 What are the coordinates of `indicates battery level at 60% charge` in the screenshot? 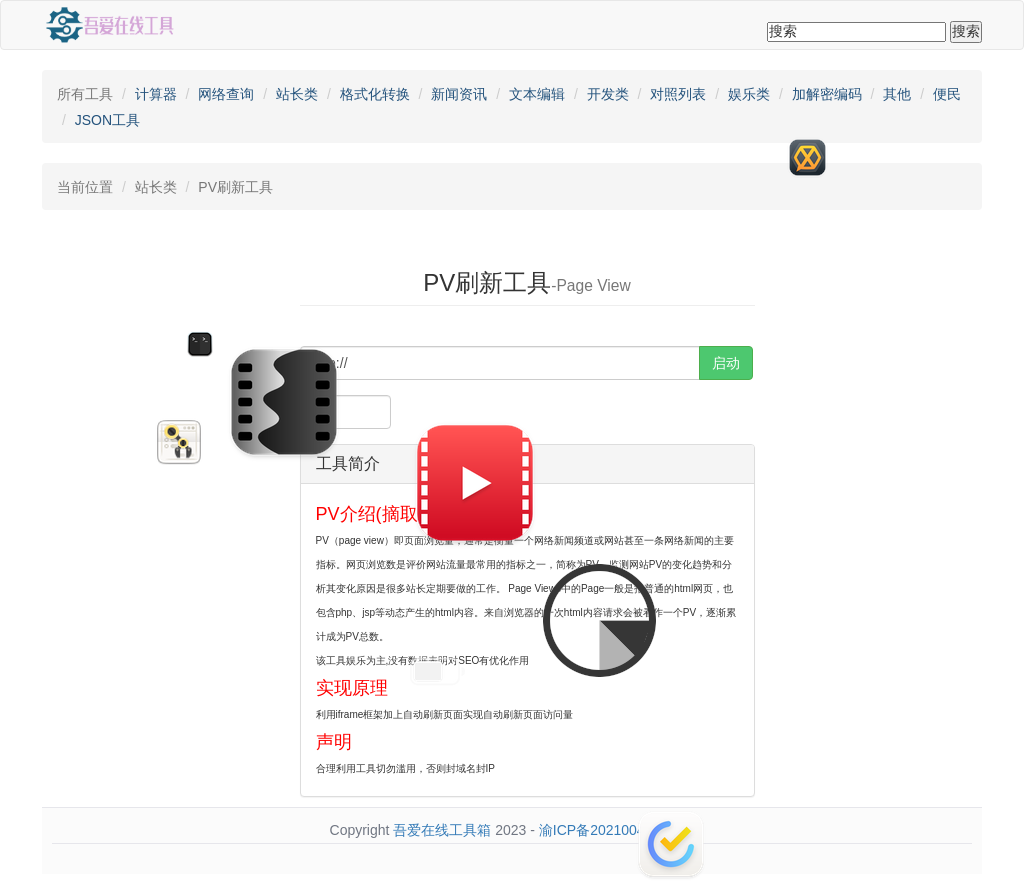 It's located at (437, 671).